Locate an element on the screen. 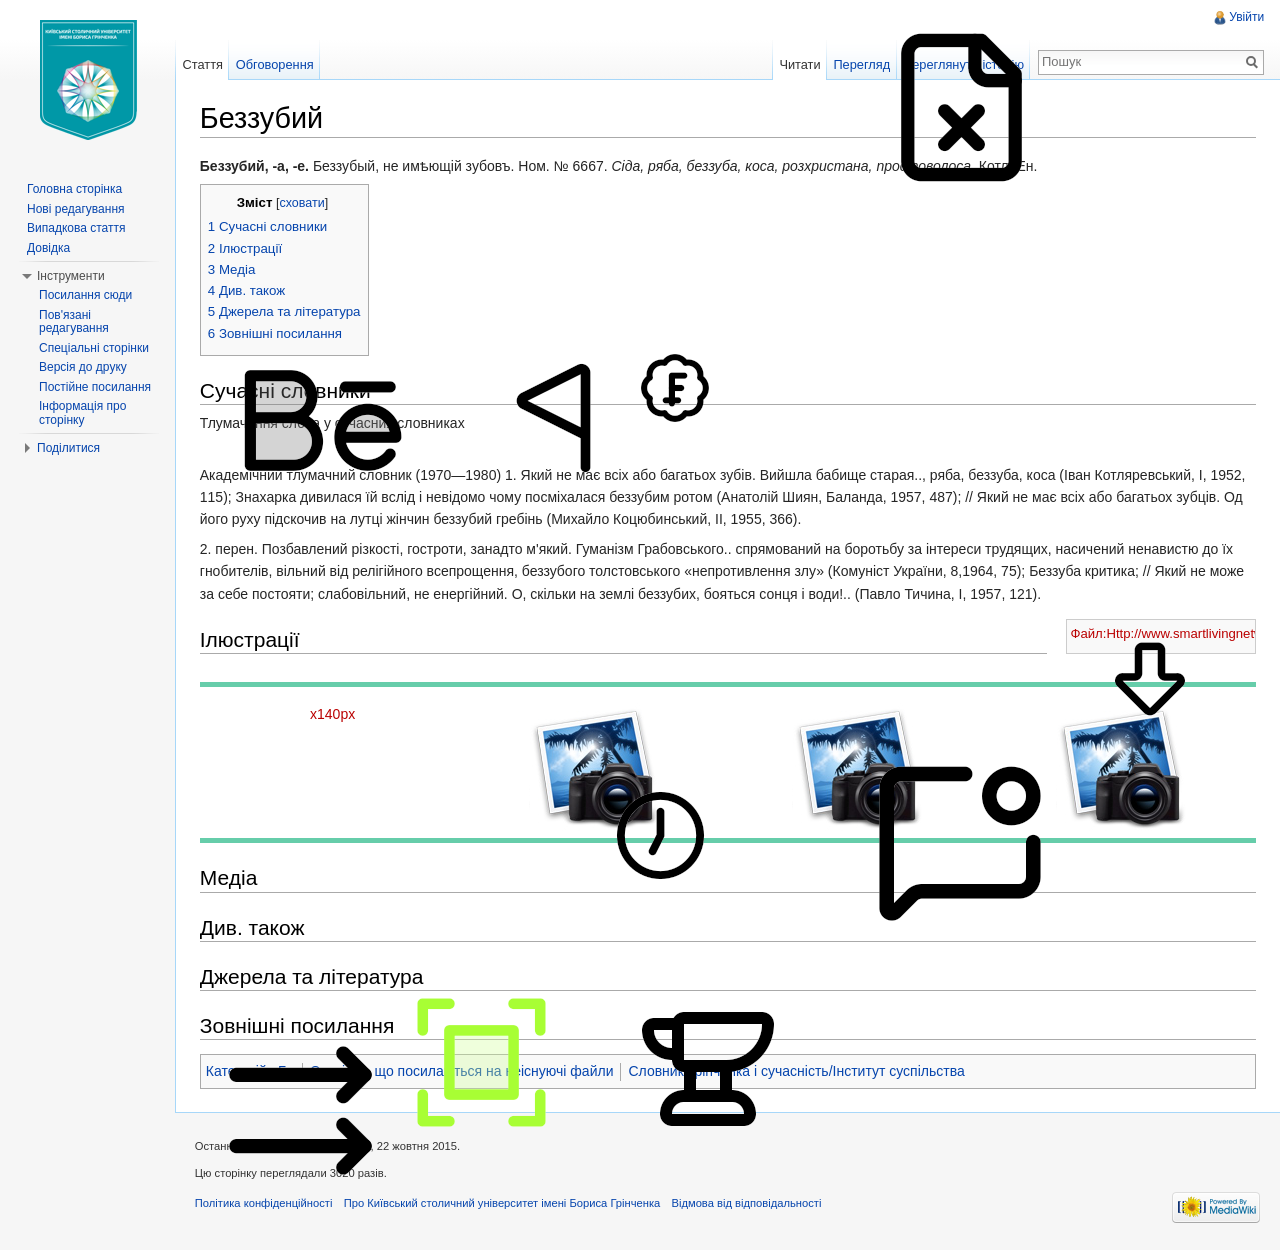 The image size is (1280, 1250). mark or flag an item for review is located at coordinates (556, 418).